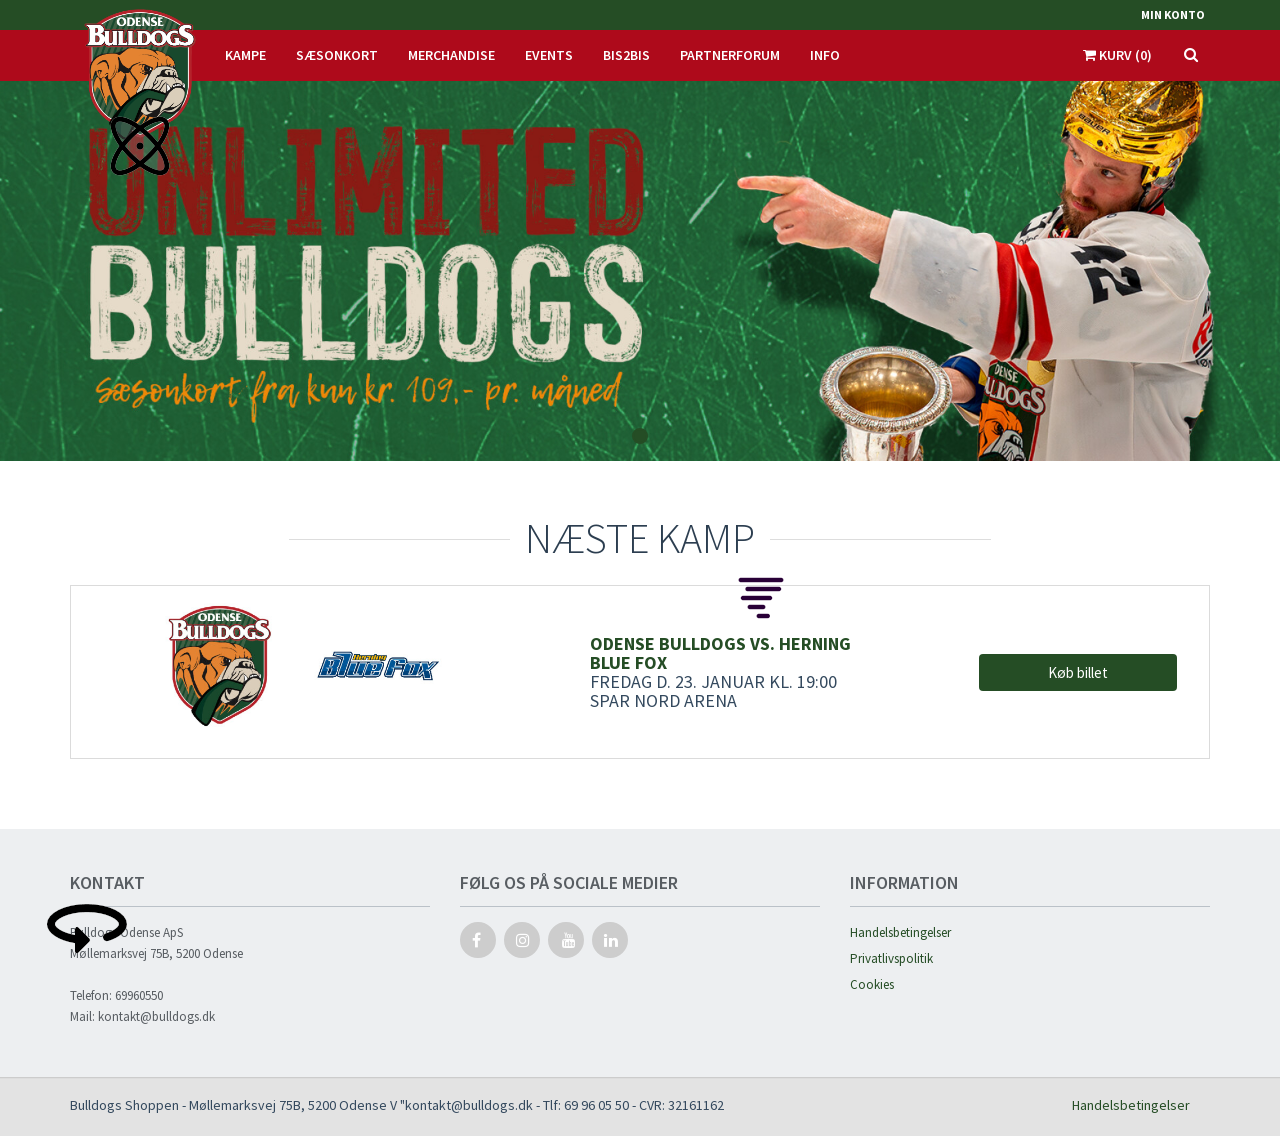 The image size is (1280, 1136). I want to click on indicates tornado warning or severe weather alert, so click(761, 598).